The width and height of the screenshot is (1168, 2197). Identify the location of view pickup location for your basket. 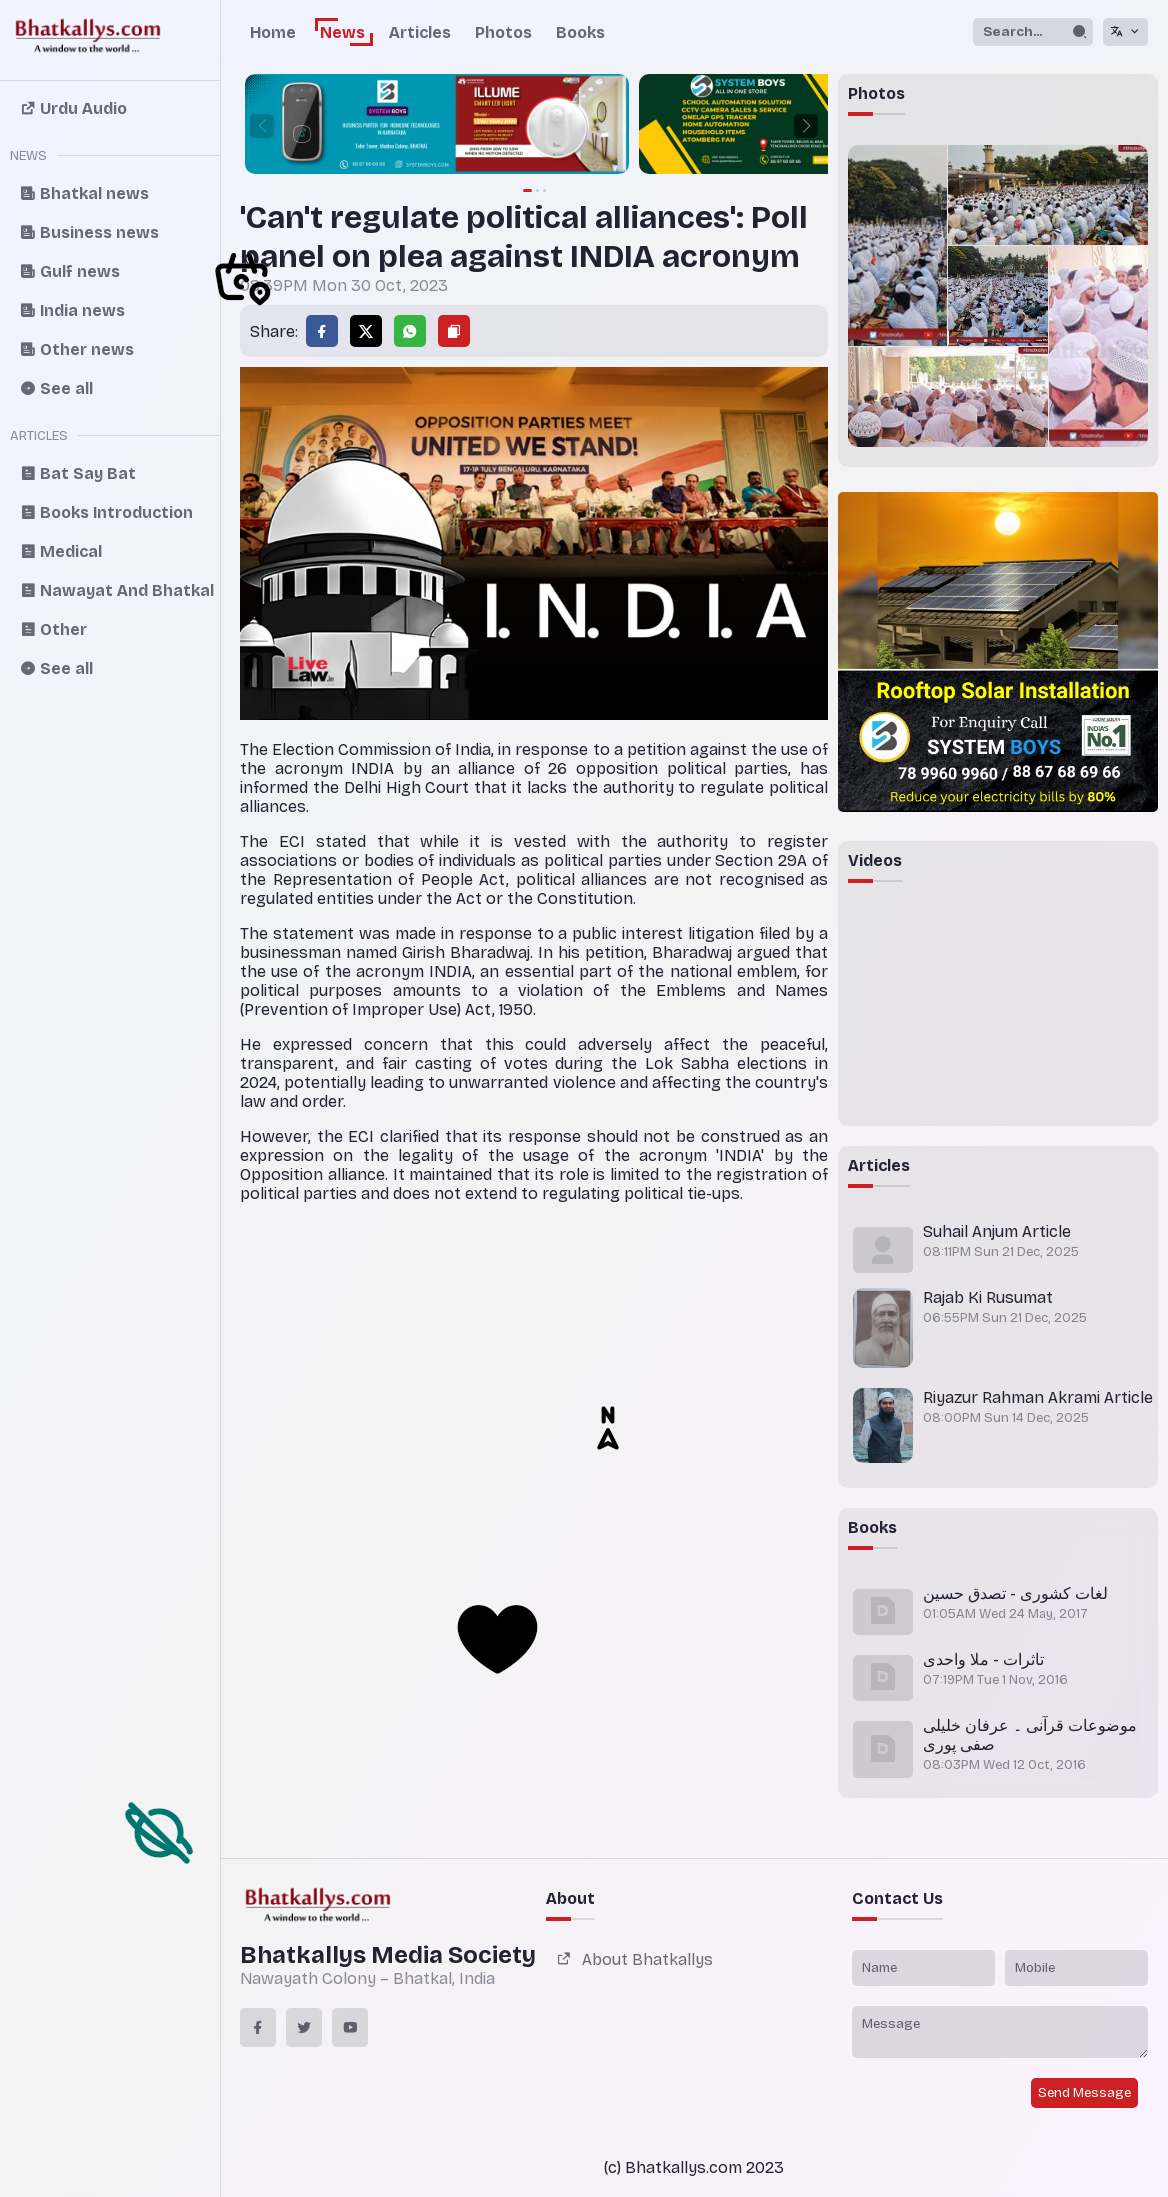
(241, 276).